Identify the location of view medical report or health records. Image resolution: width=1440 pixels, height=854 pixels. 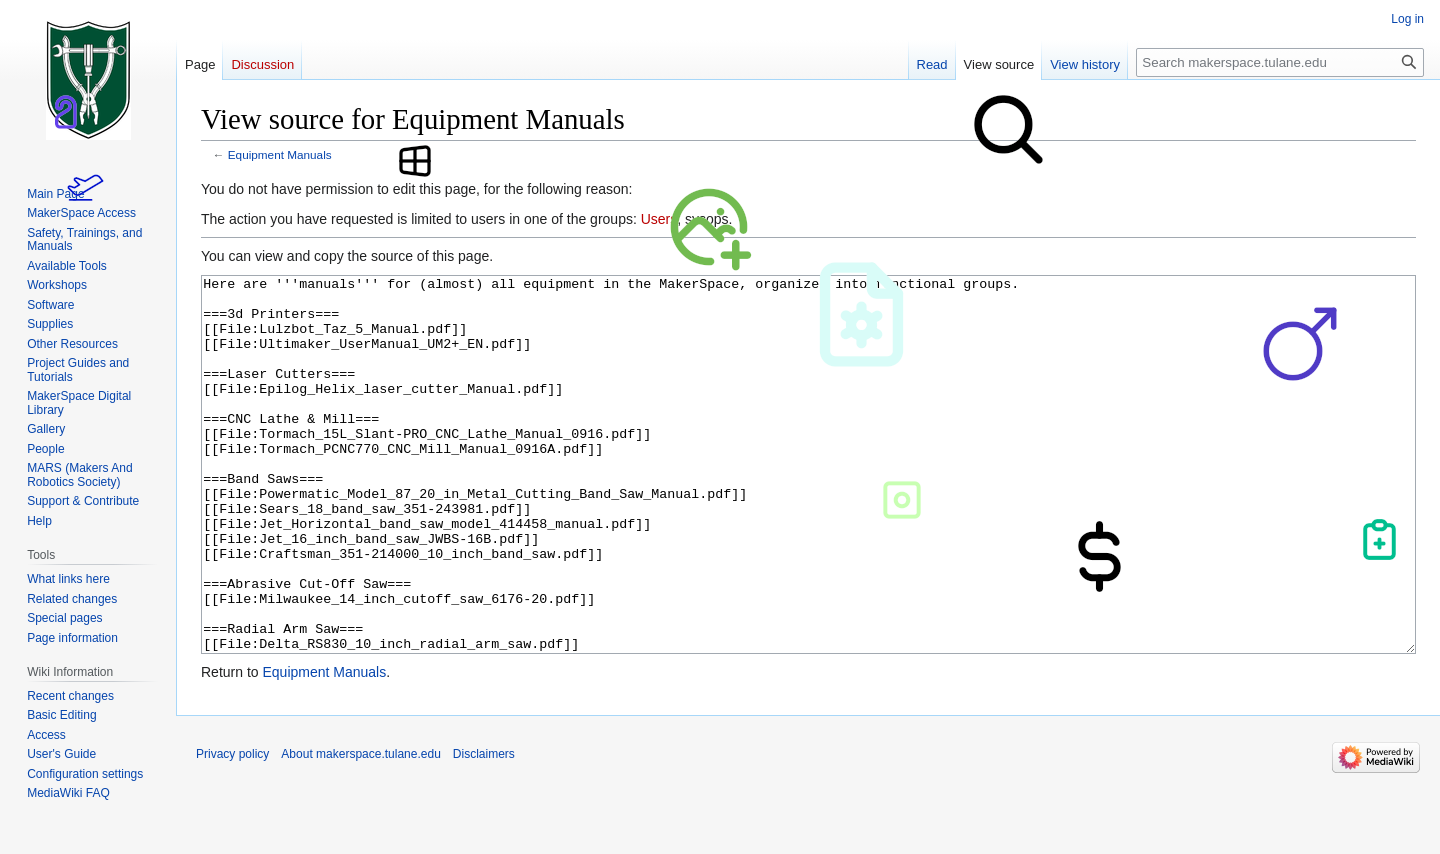
(1379, 539).